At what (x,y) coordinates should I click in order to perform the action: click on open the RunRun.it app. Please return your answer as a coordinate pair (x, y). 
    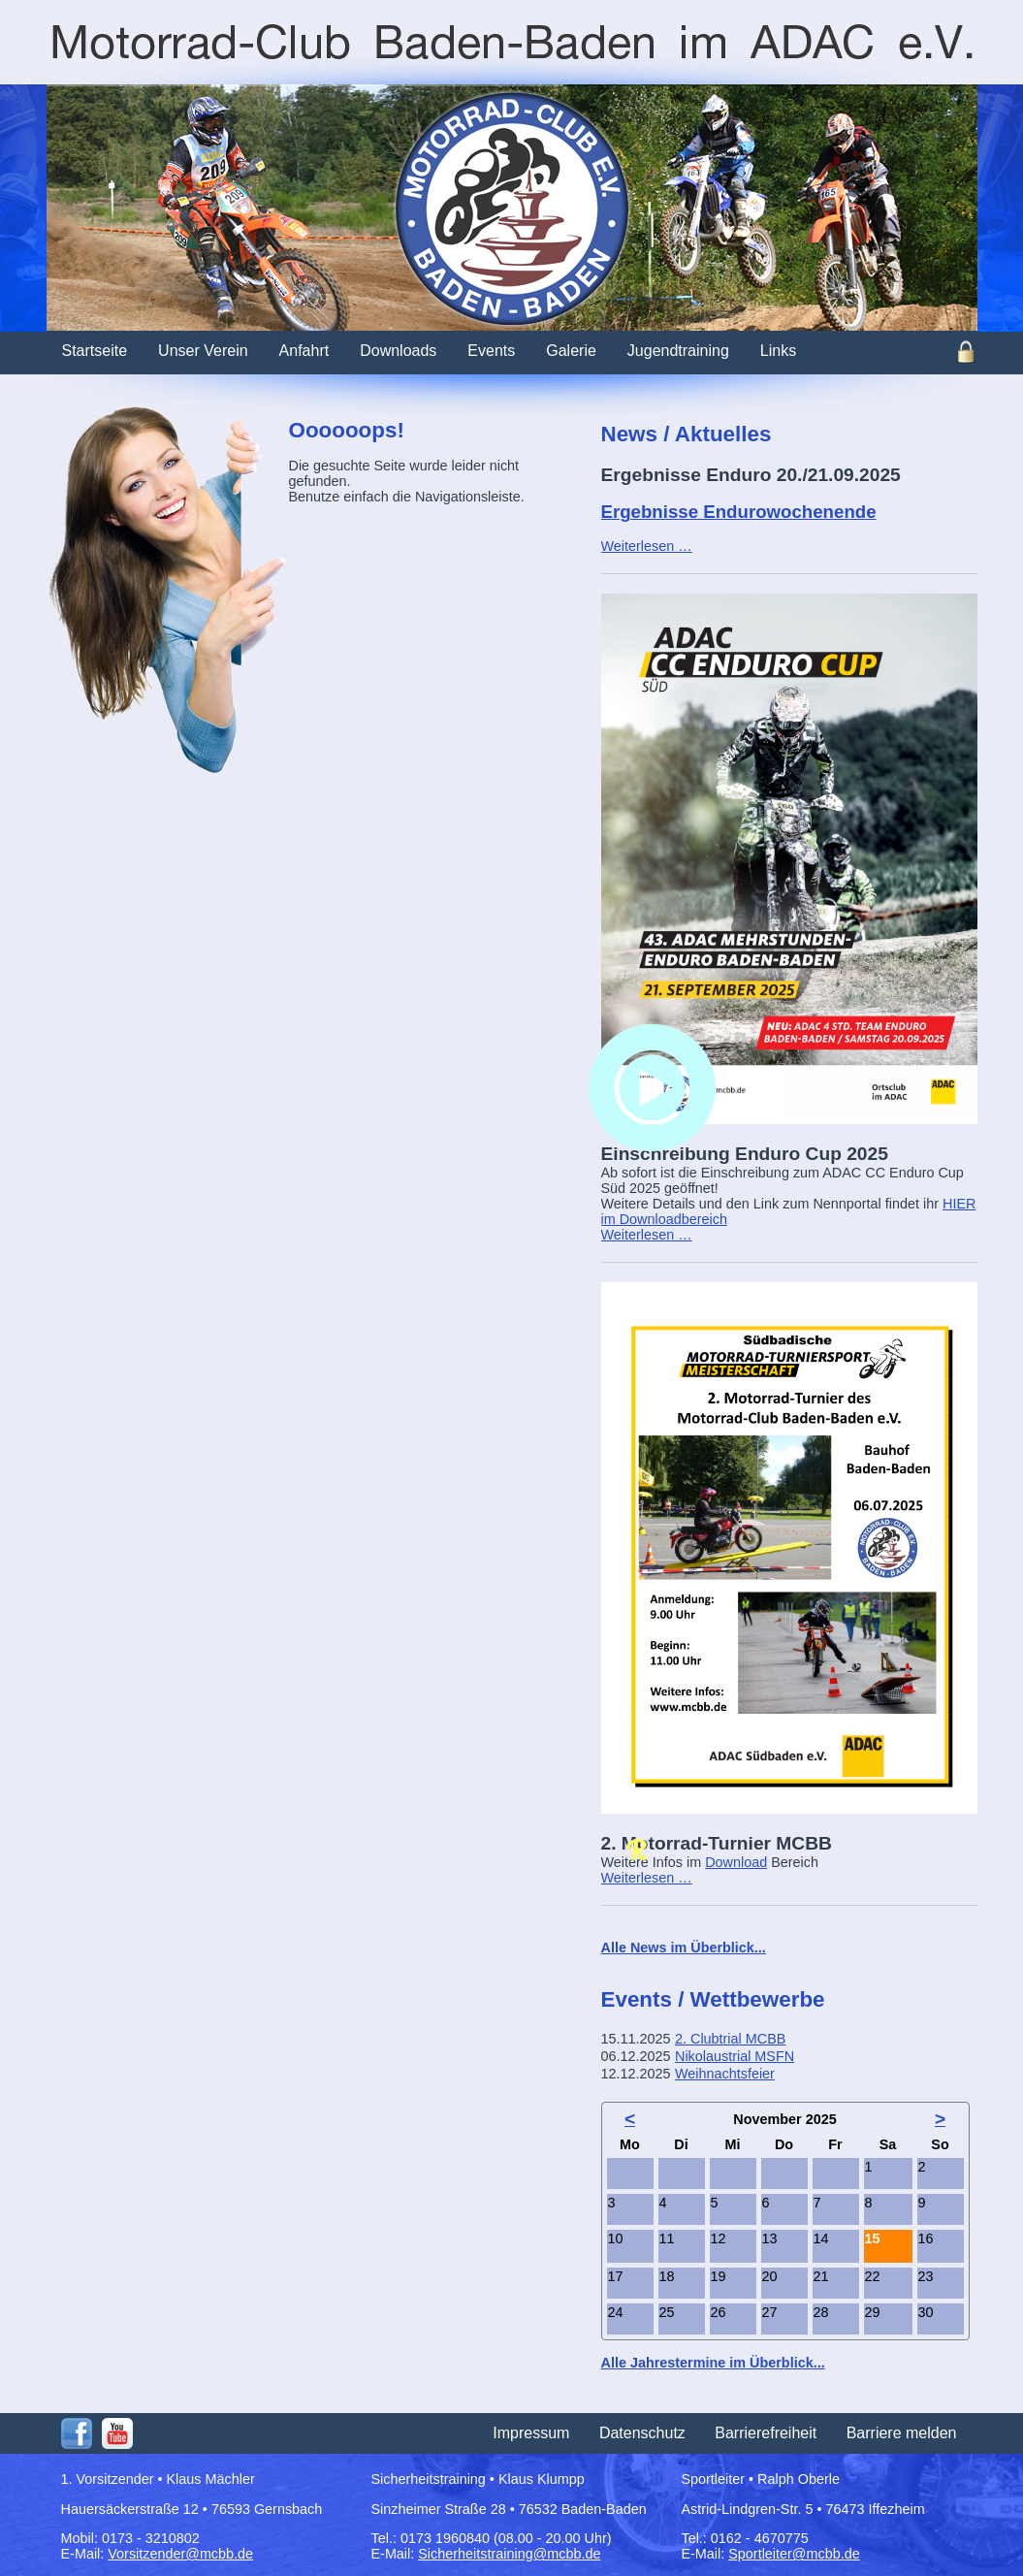
    Looking at the image, I should click on (637, 1850).